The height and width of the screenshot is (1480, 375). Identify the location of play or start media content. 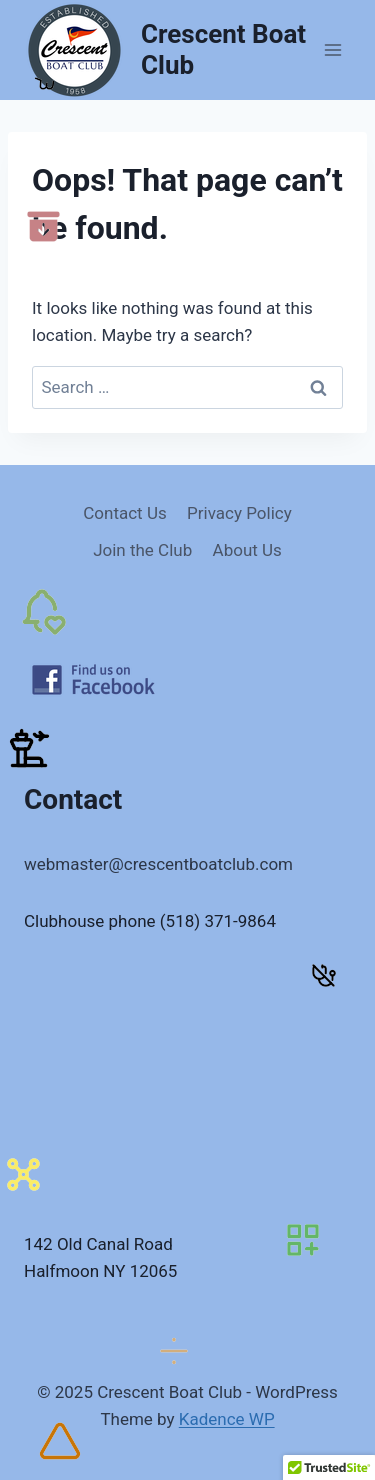
(60, 1441).